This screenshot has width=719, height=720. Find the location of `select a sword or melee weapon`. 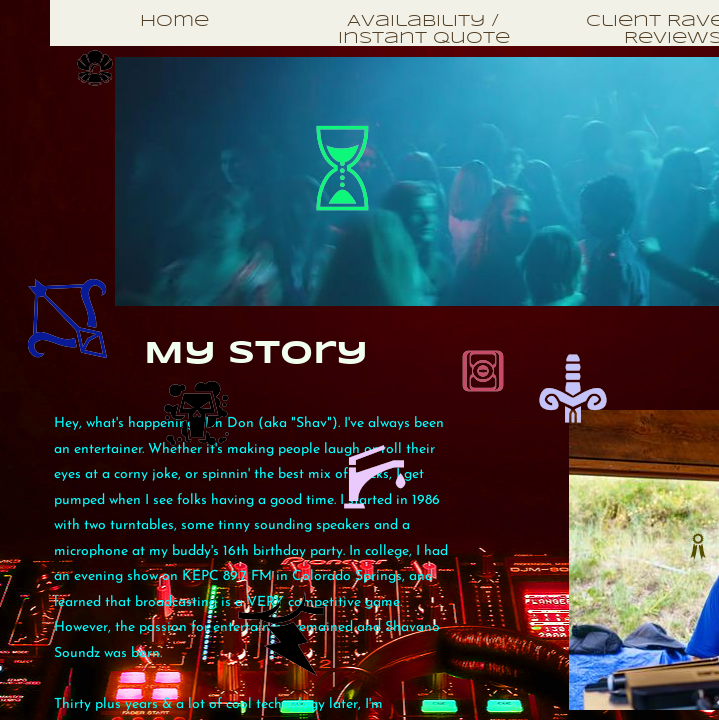

select a sword or melee weapon is located at coordinates (573, 388).